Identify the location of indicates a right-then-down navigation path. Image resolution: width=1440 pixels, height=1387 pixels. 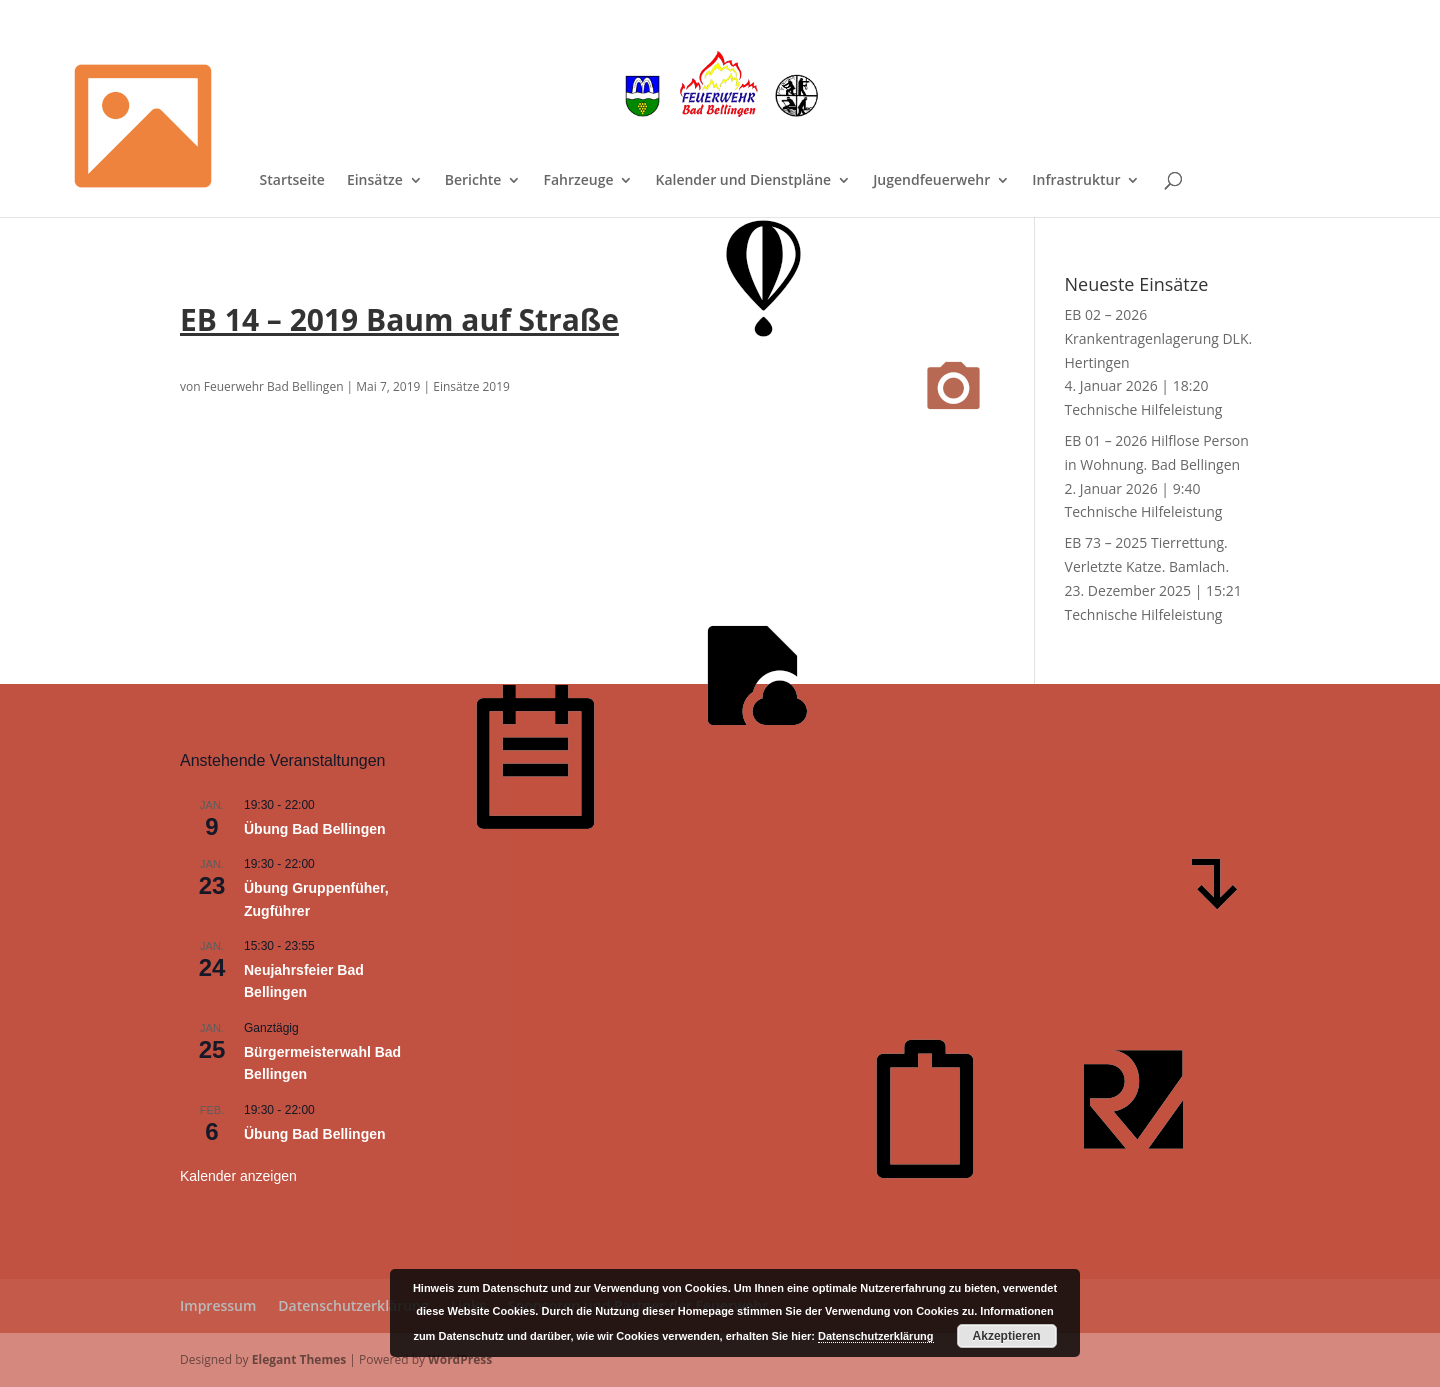
(1214, 881).